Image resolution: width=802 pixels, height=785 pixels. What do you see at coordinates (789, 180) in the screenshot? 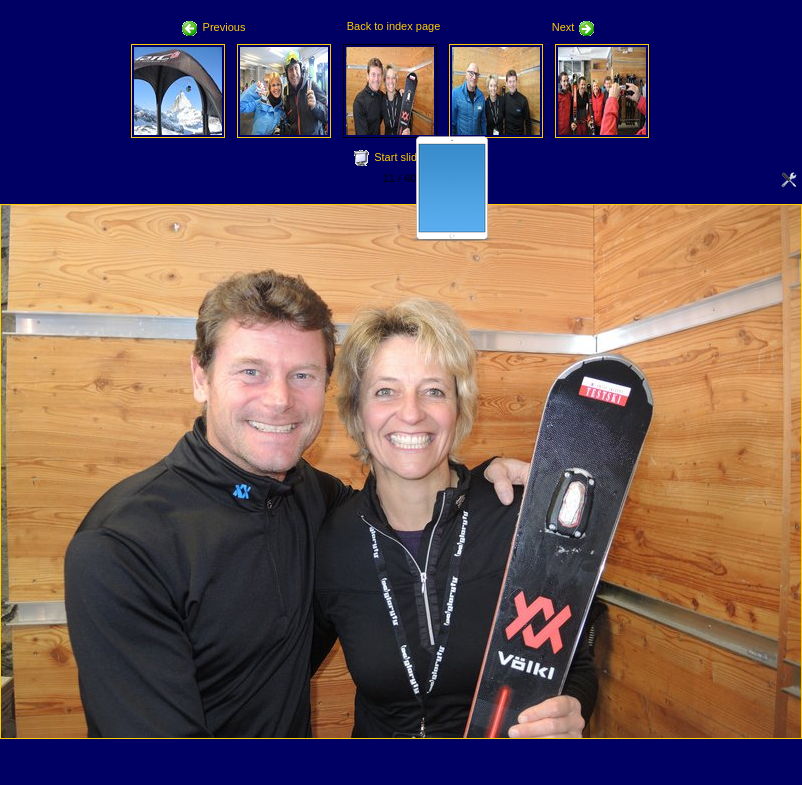
I see `customize toolbar settings` at bounding box center [789, 180].